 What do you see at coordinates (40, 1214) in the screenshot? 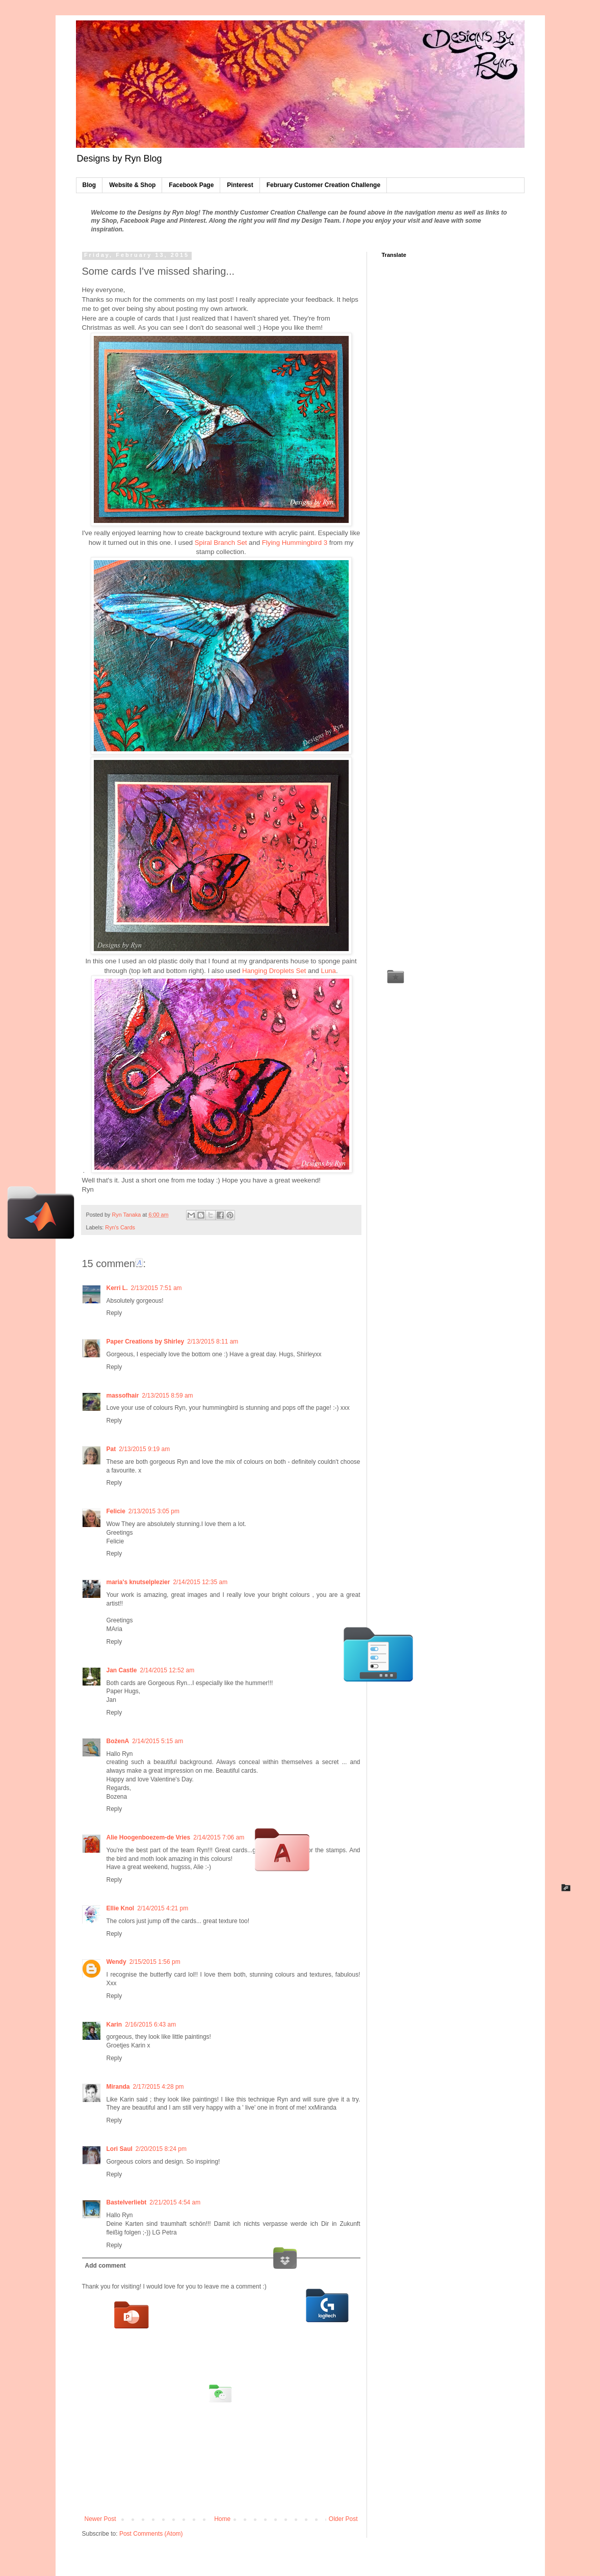
I see `open matlab project files folder` at bounding box center [40, 1214].